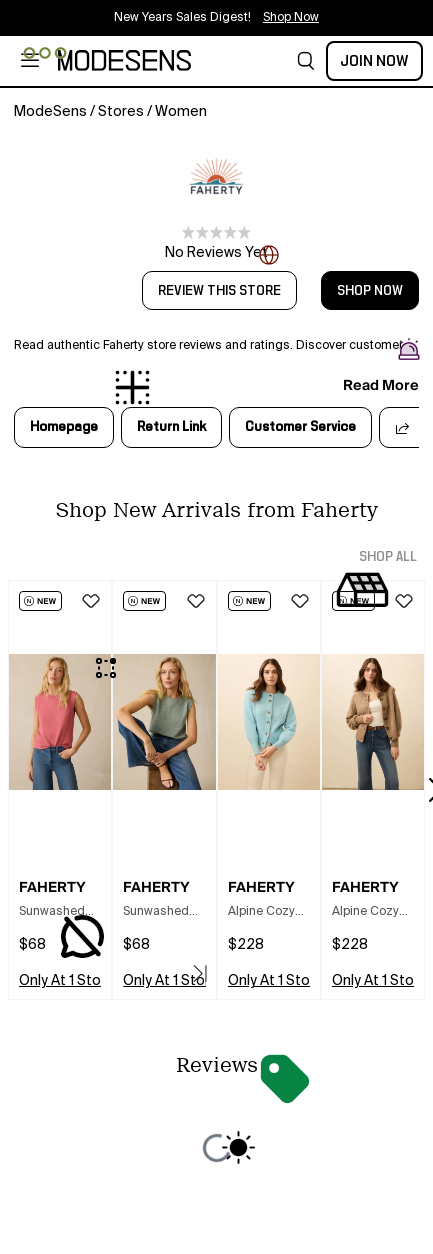 Image resolution: width=433 pixels, height=1254 pixels. What do you see at coordinates (238, 1147) in the screenshot?
I see `switch to light mode` at bounding box center [238, 1147].